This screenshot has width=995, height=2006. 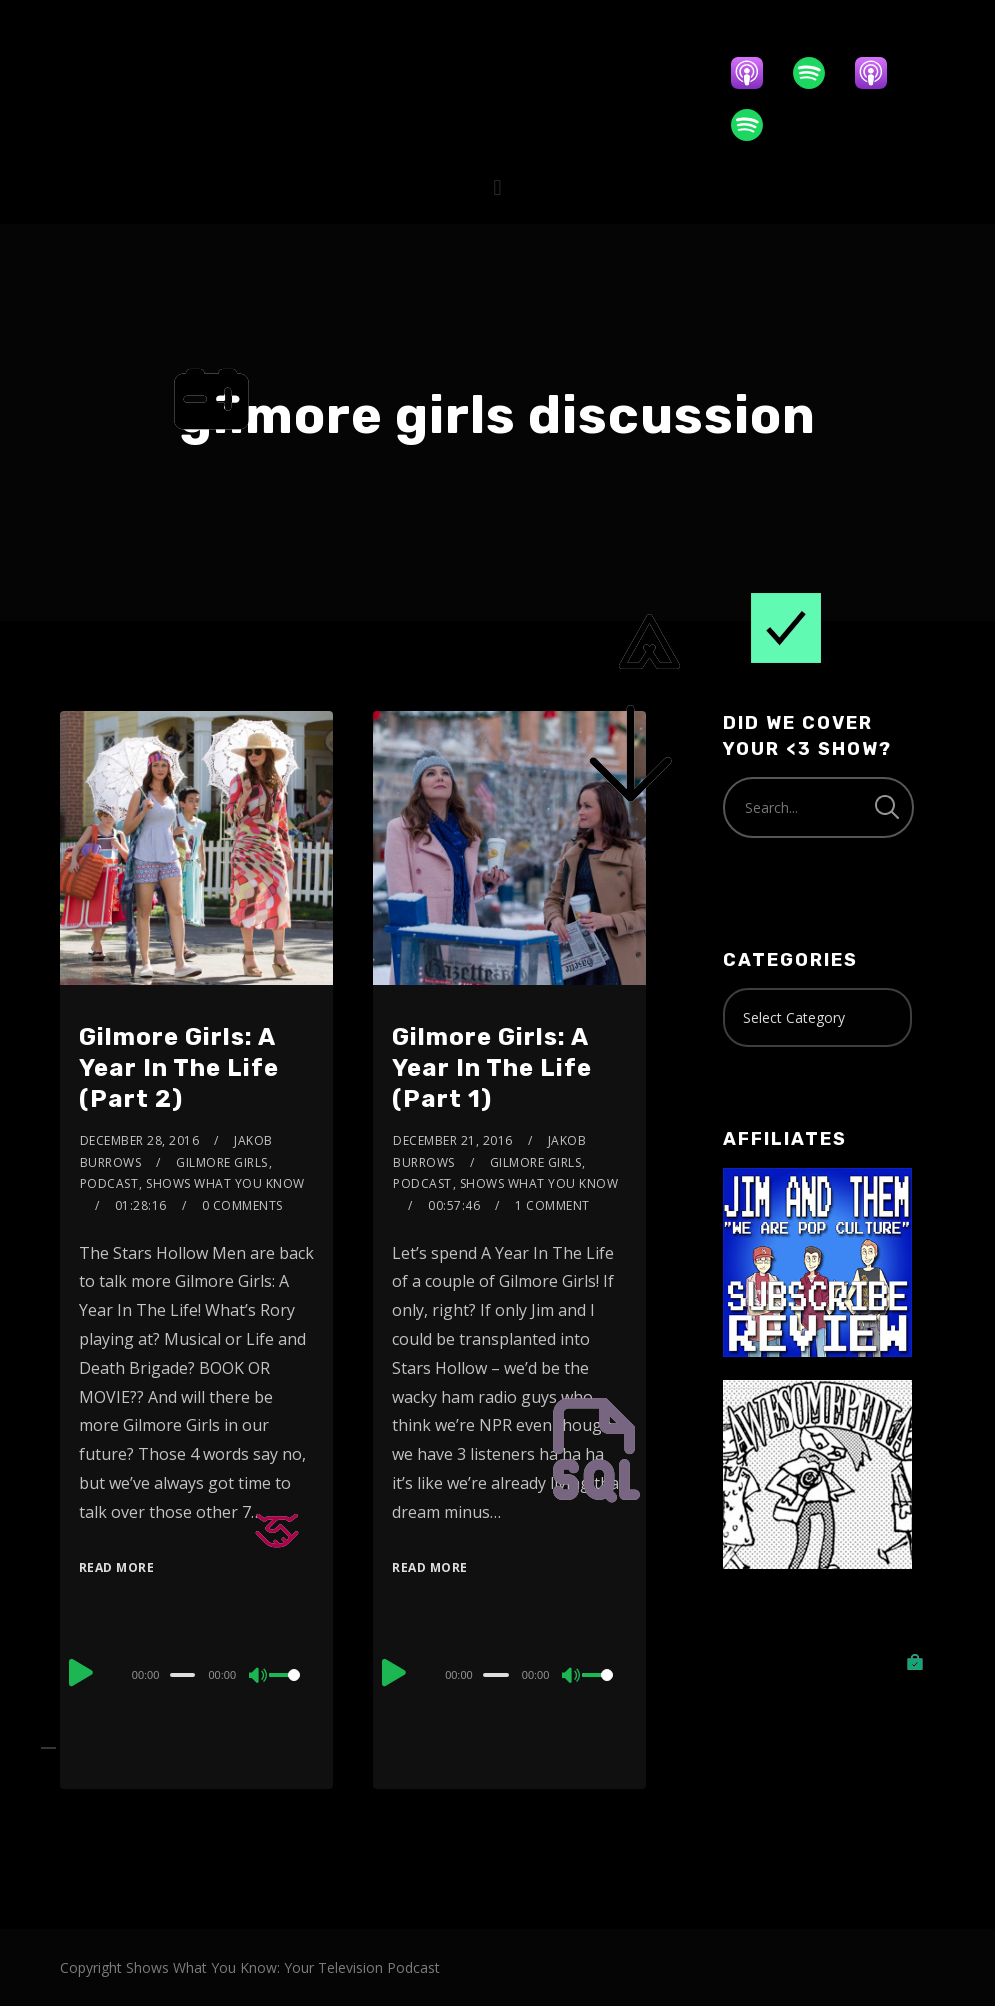 What do you see at coordinates (649, 641) in the screenshot?
I see `view camping or outdoor accommodation options` at bounding box center [649, 641].